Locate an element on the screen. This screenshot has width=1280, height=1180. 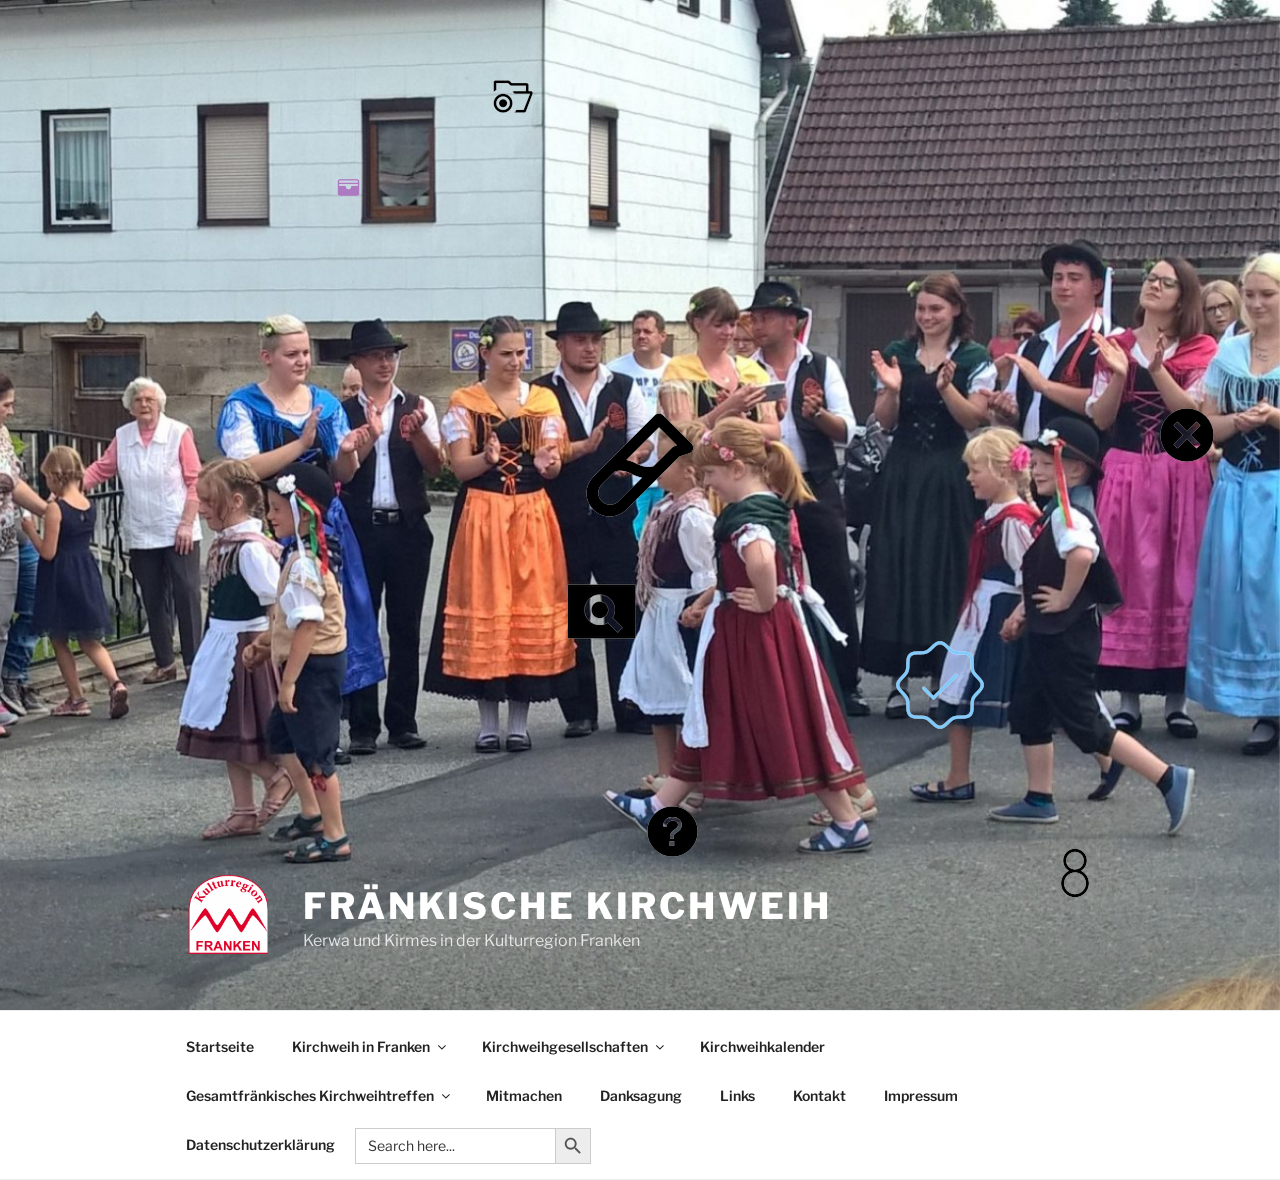
expanded root directory in file explorer is located at coordinates (512, 96).